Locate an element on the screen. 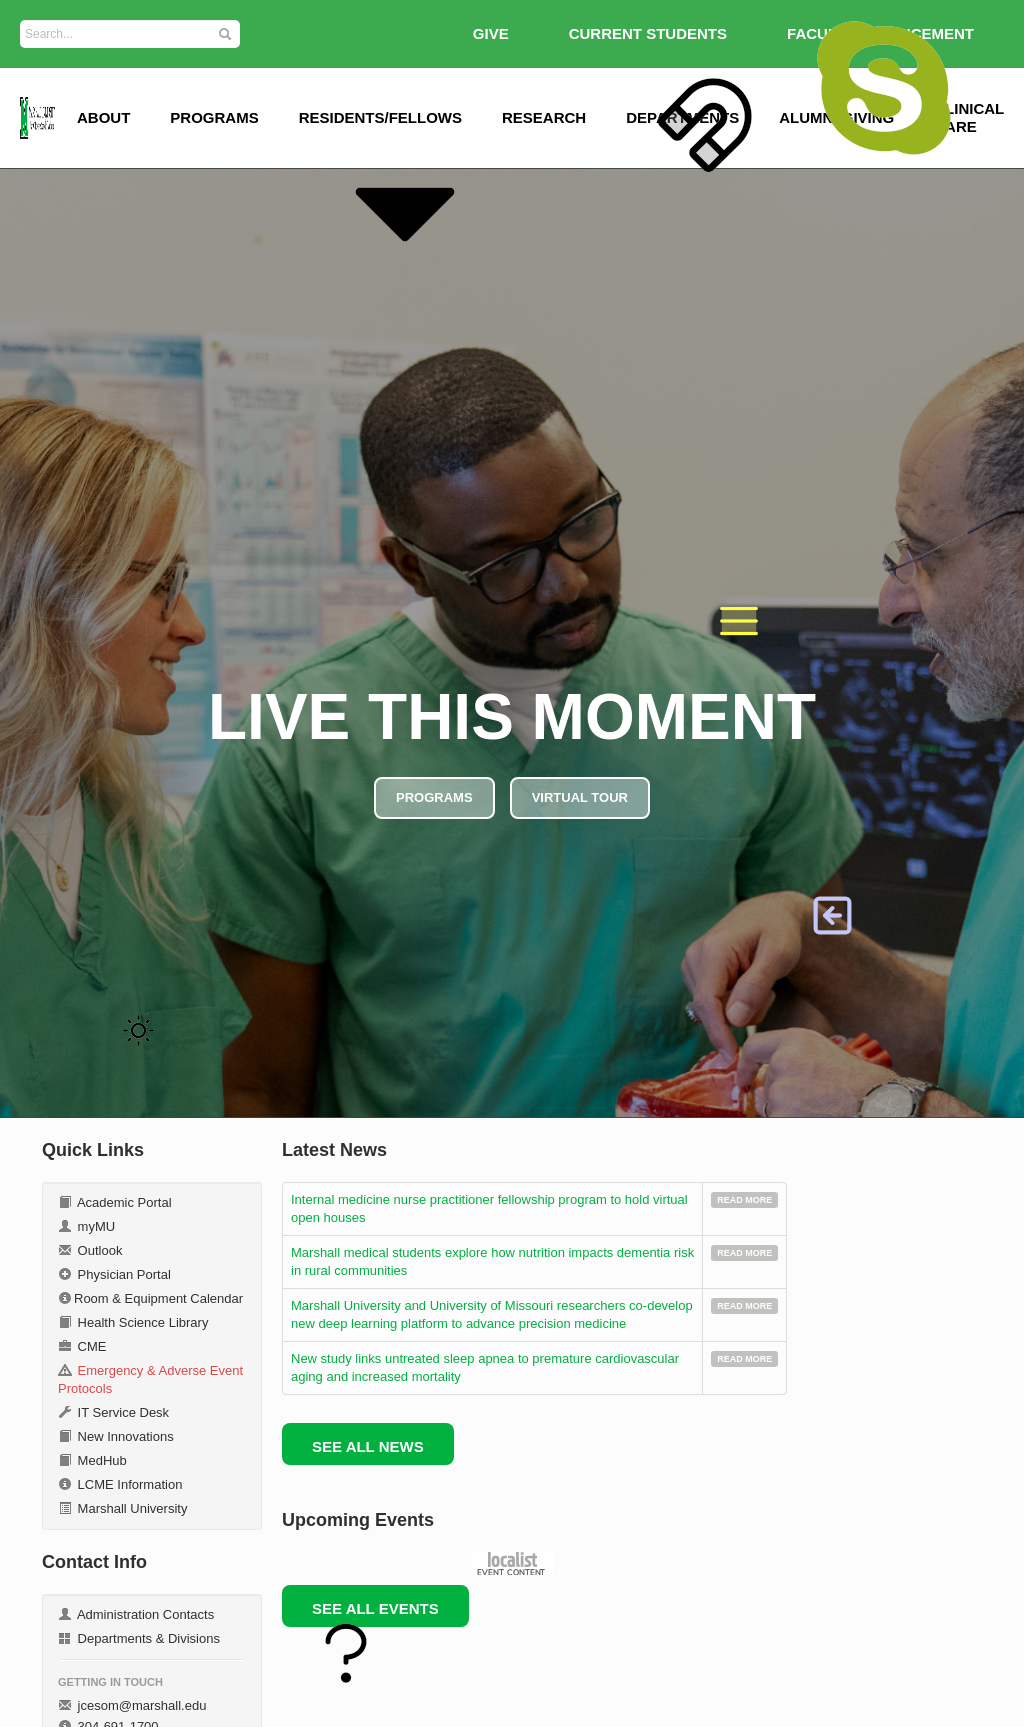 This screenshot has width=1024, height=1727. go back to the previous screen is located at coordinates (832, 915).